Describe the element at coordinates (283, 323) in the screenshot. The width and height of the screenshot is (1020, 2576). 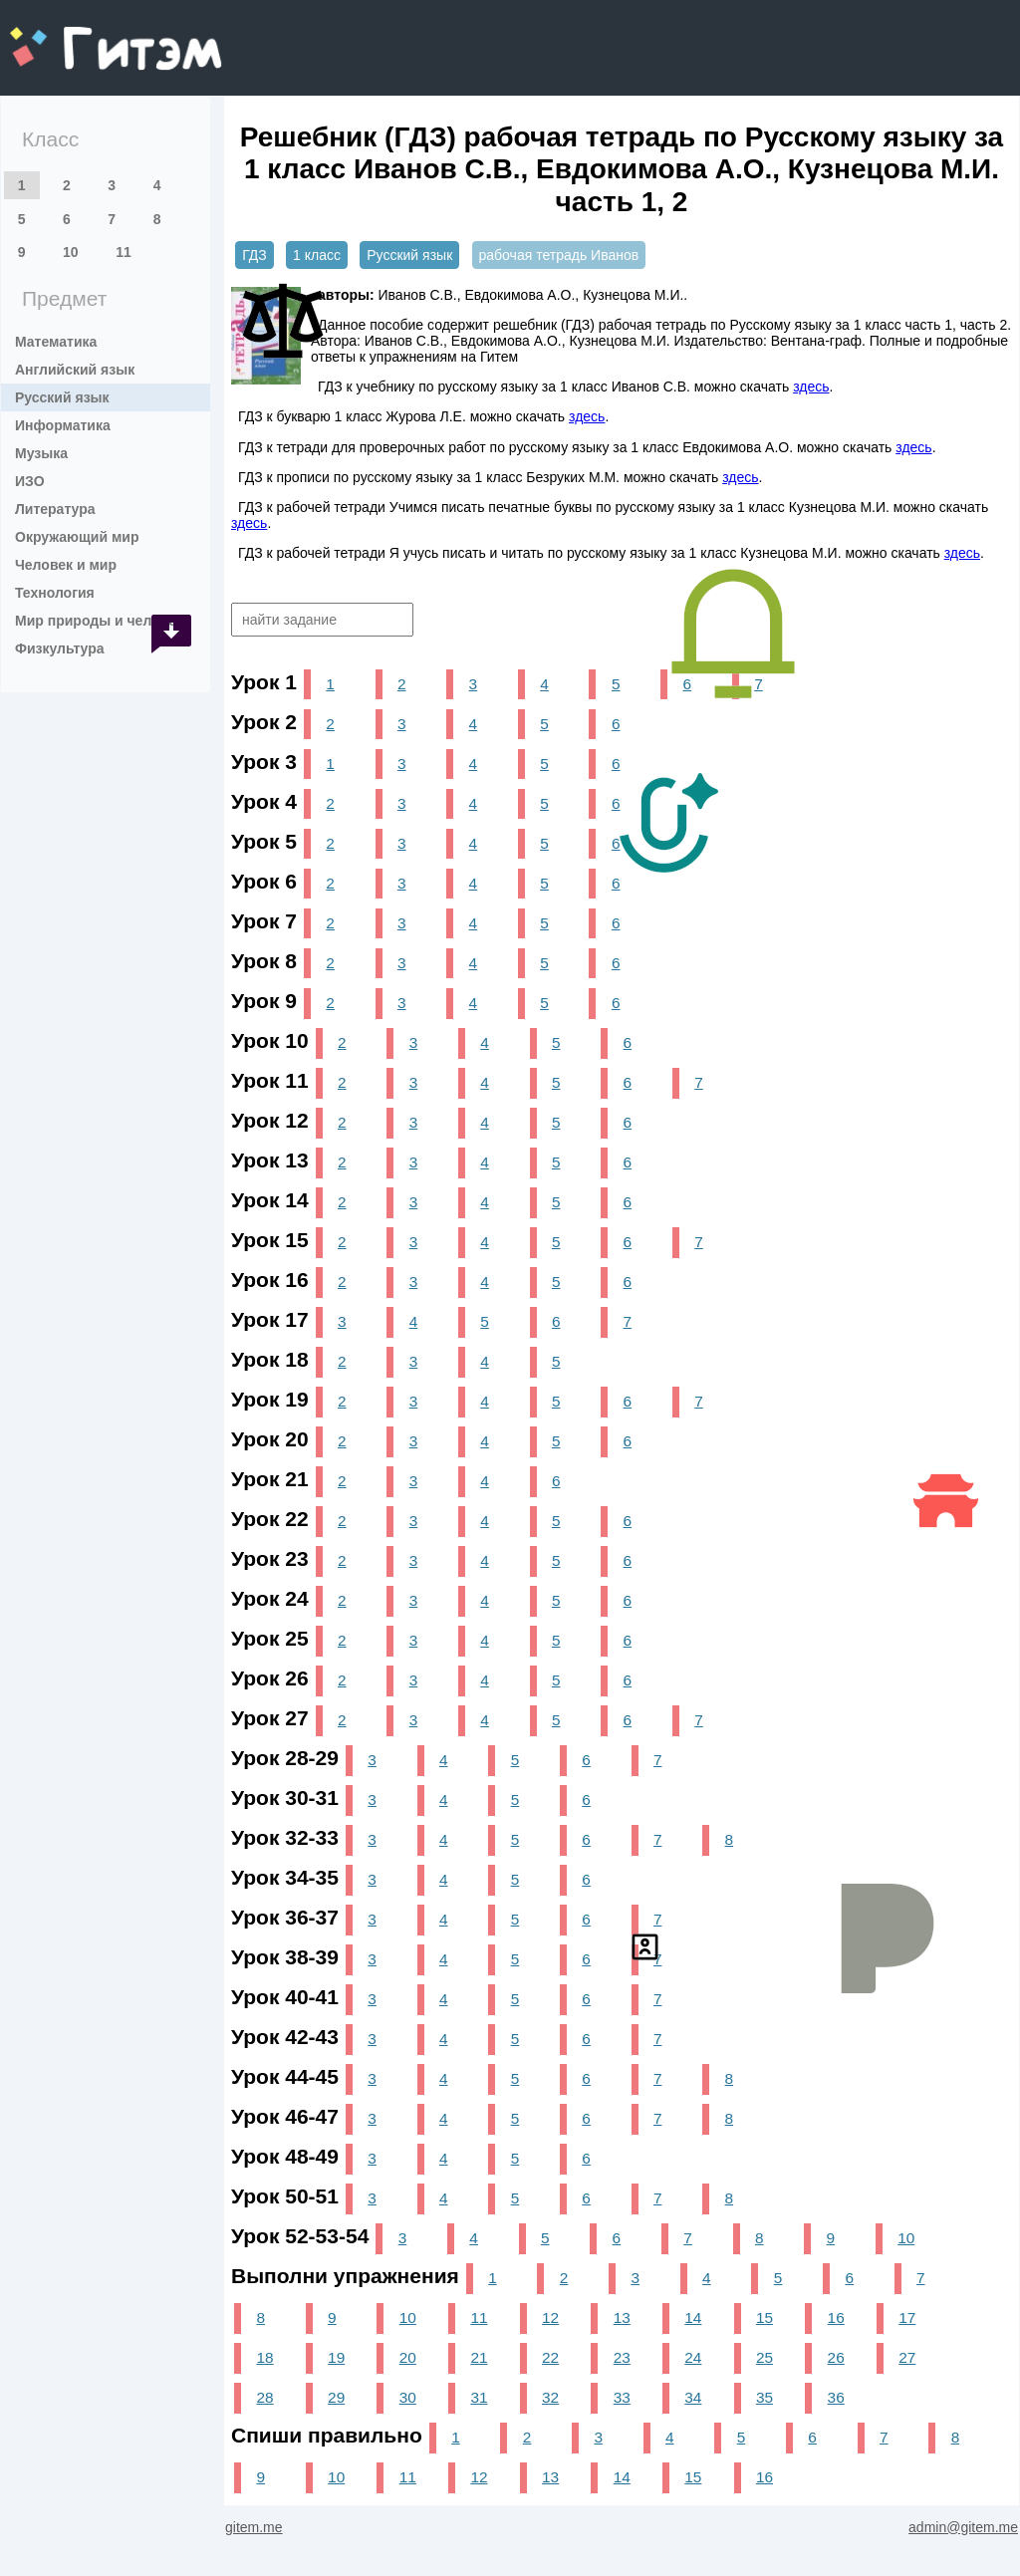
I see `access legal or terms of service information` at that location.